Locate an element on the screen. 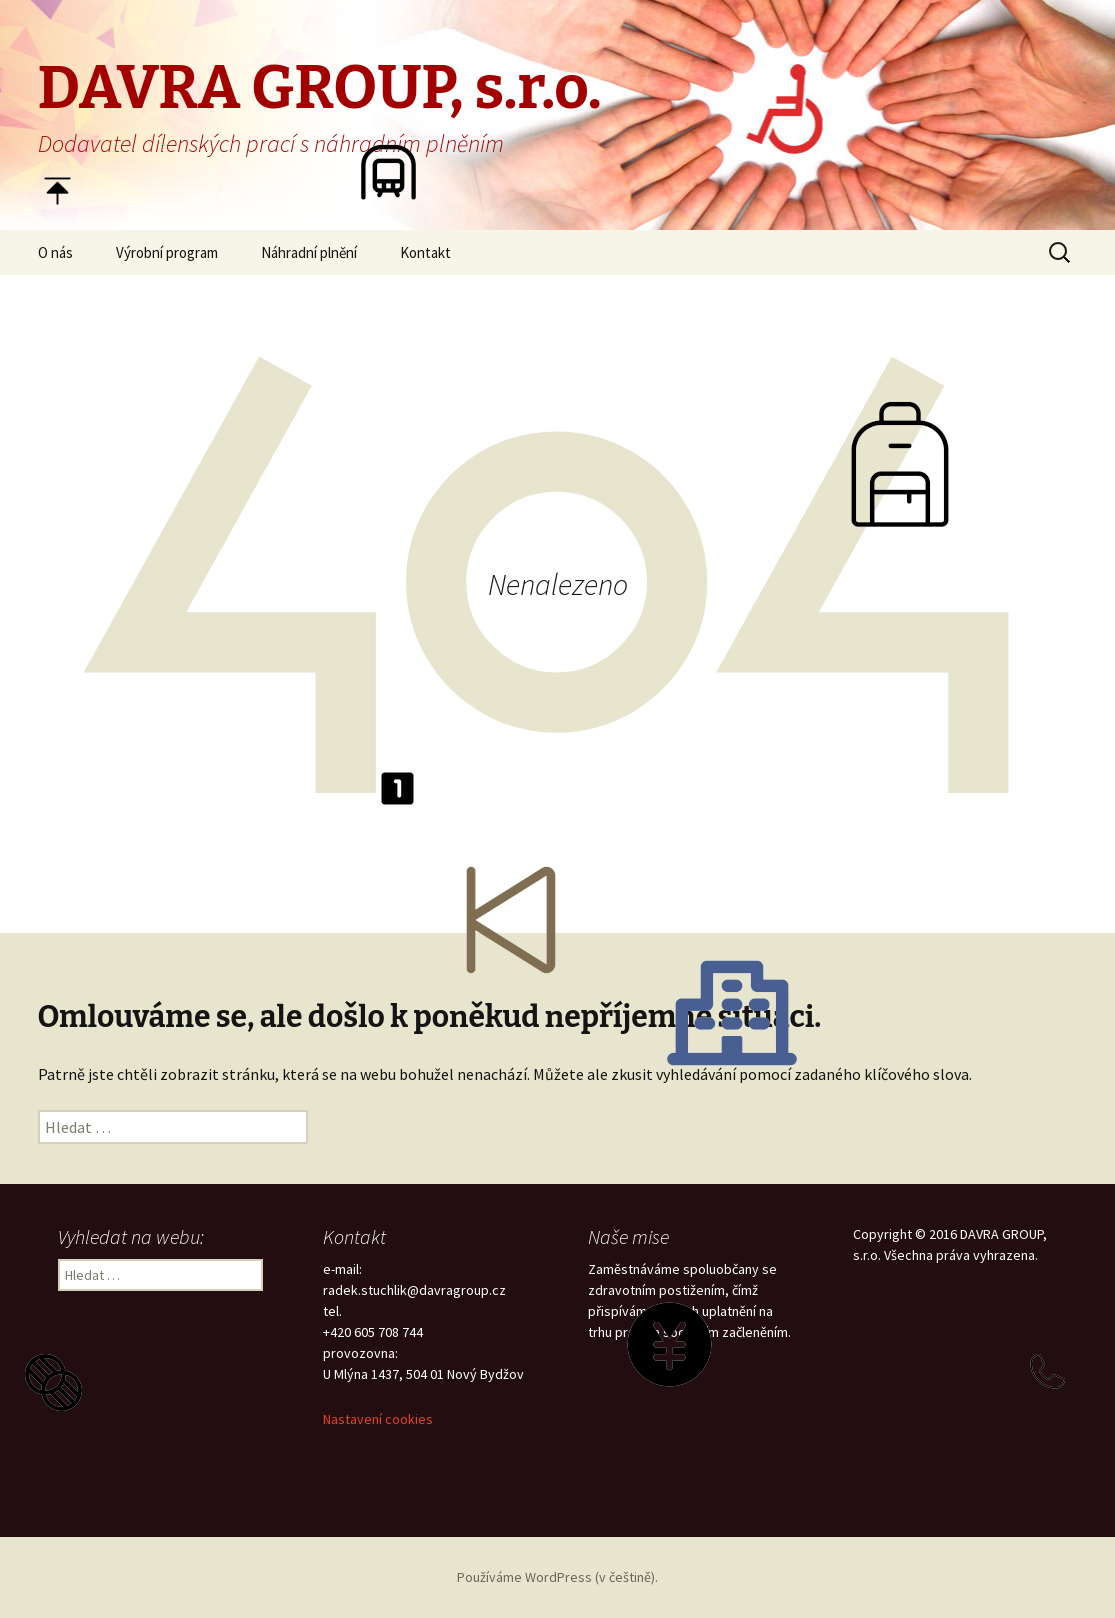 This screenshot has width=1115, height=1618. access subway or metro transit information is located at coordinates (388, 174).